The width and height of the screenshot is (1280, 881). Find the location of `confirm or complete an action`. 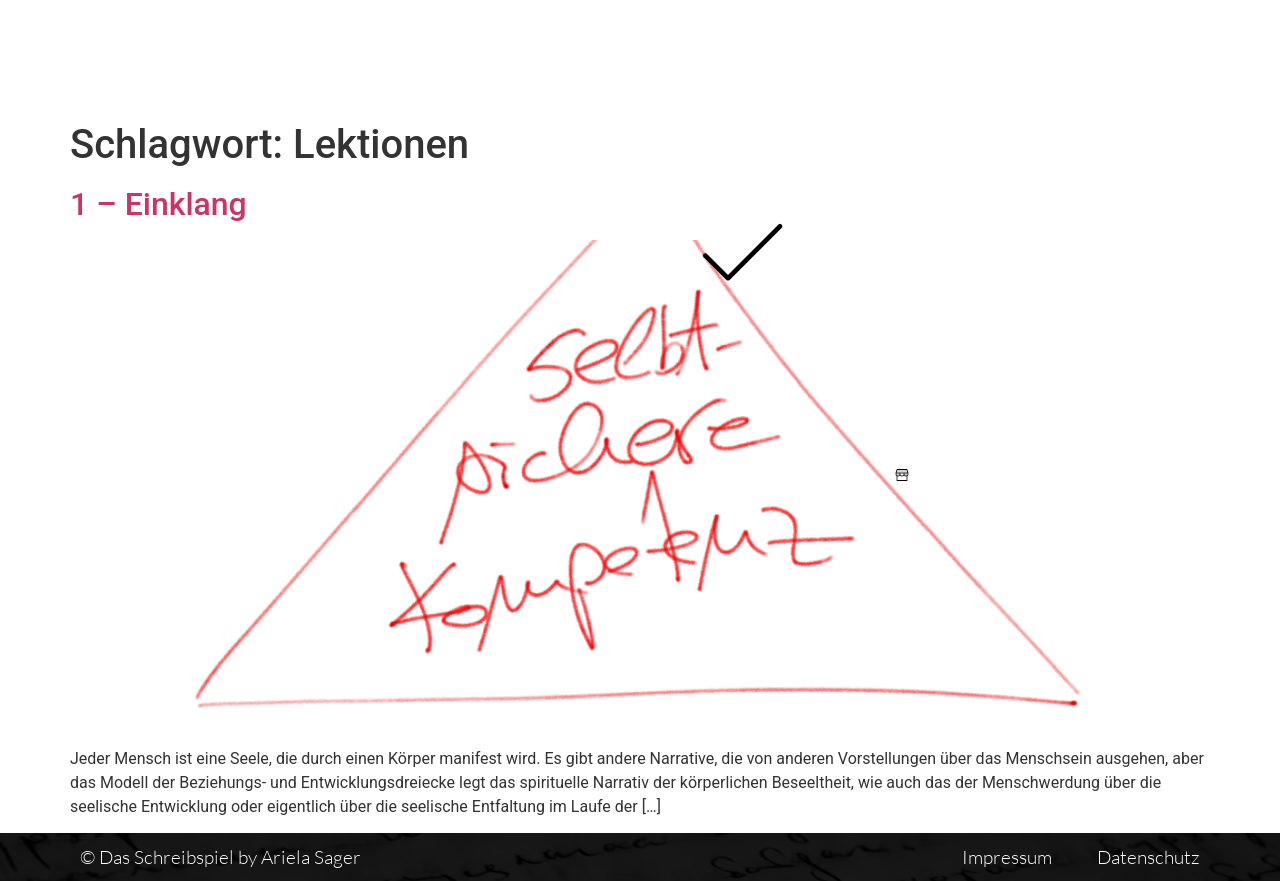

confirm or complete an action is located at coordinates (741, 249).